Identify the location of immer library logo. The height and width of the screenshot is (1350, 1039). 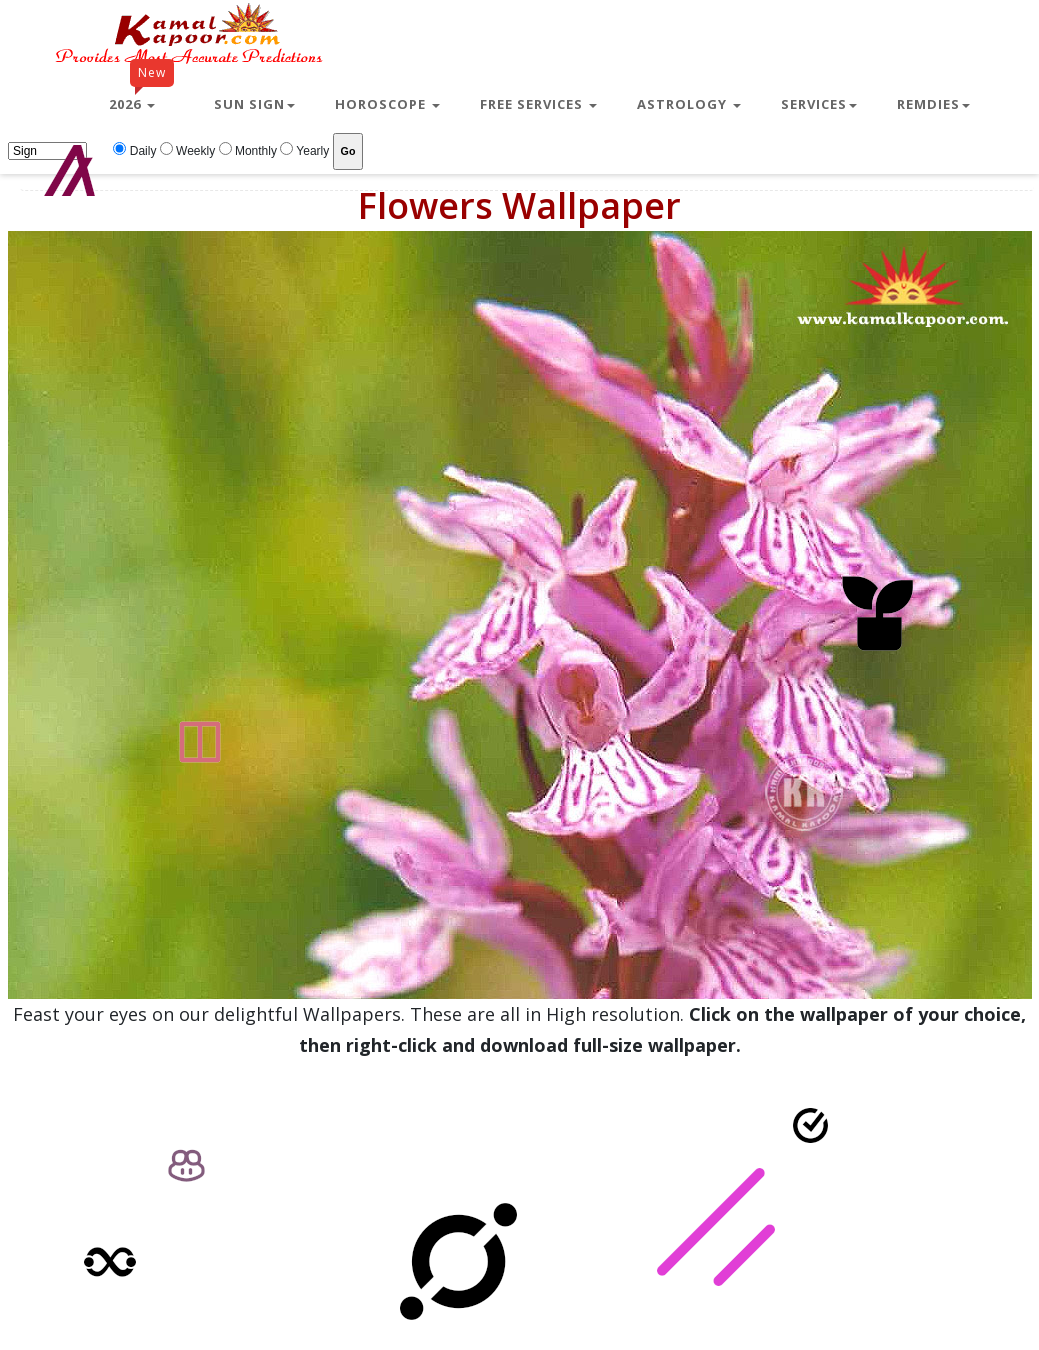
(110, 1262).